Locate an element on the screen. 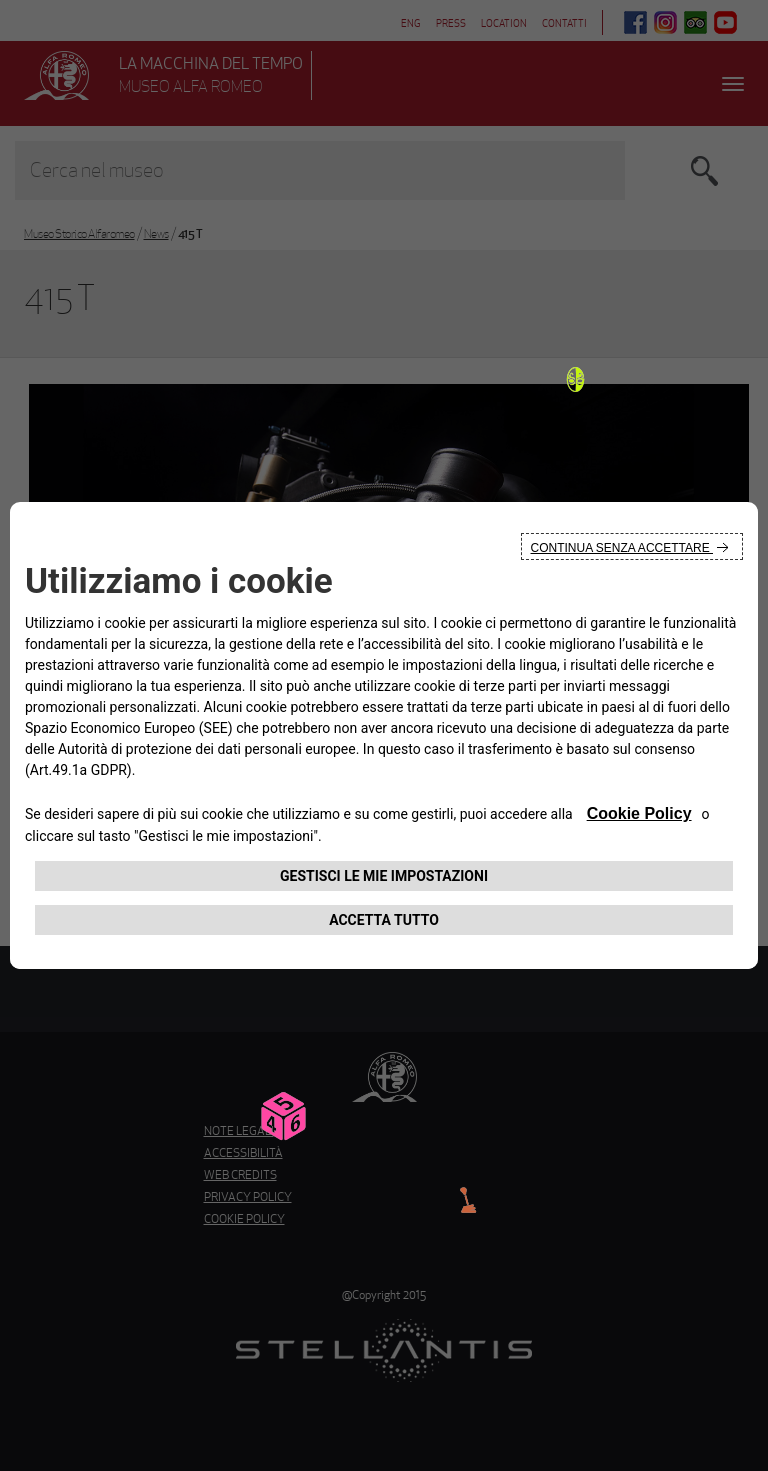 The height and width of the screenshot is (1471, 768). roll the dice or start a random action is located at coordinates (283, 1116).